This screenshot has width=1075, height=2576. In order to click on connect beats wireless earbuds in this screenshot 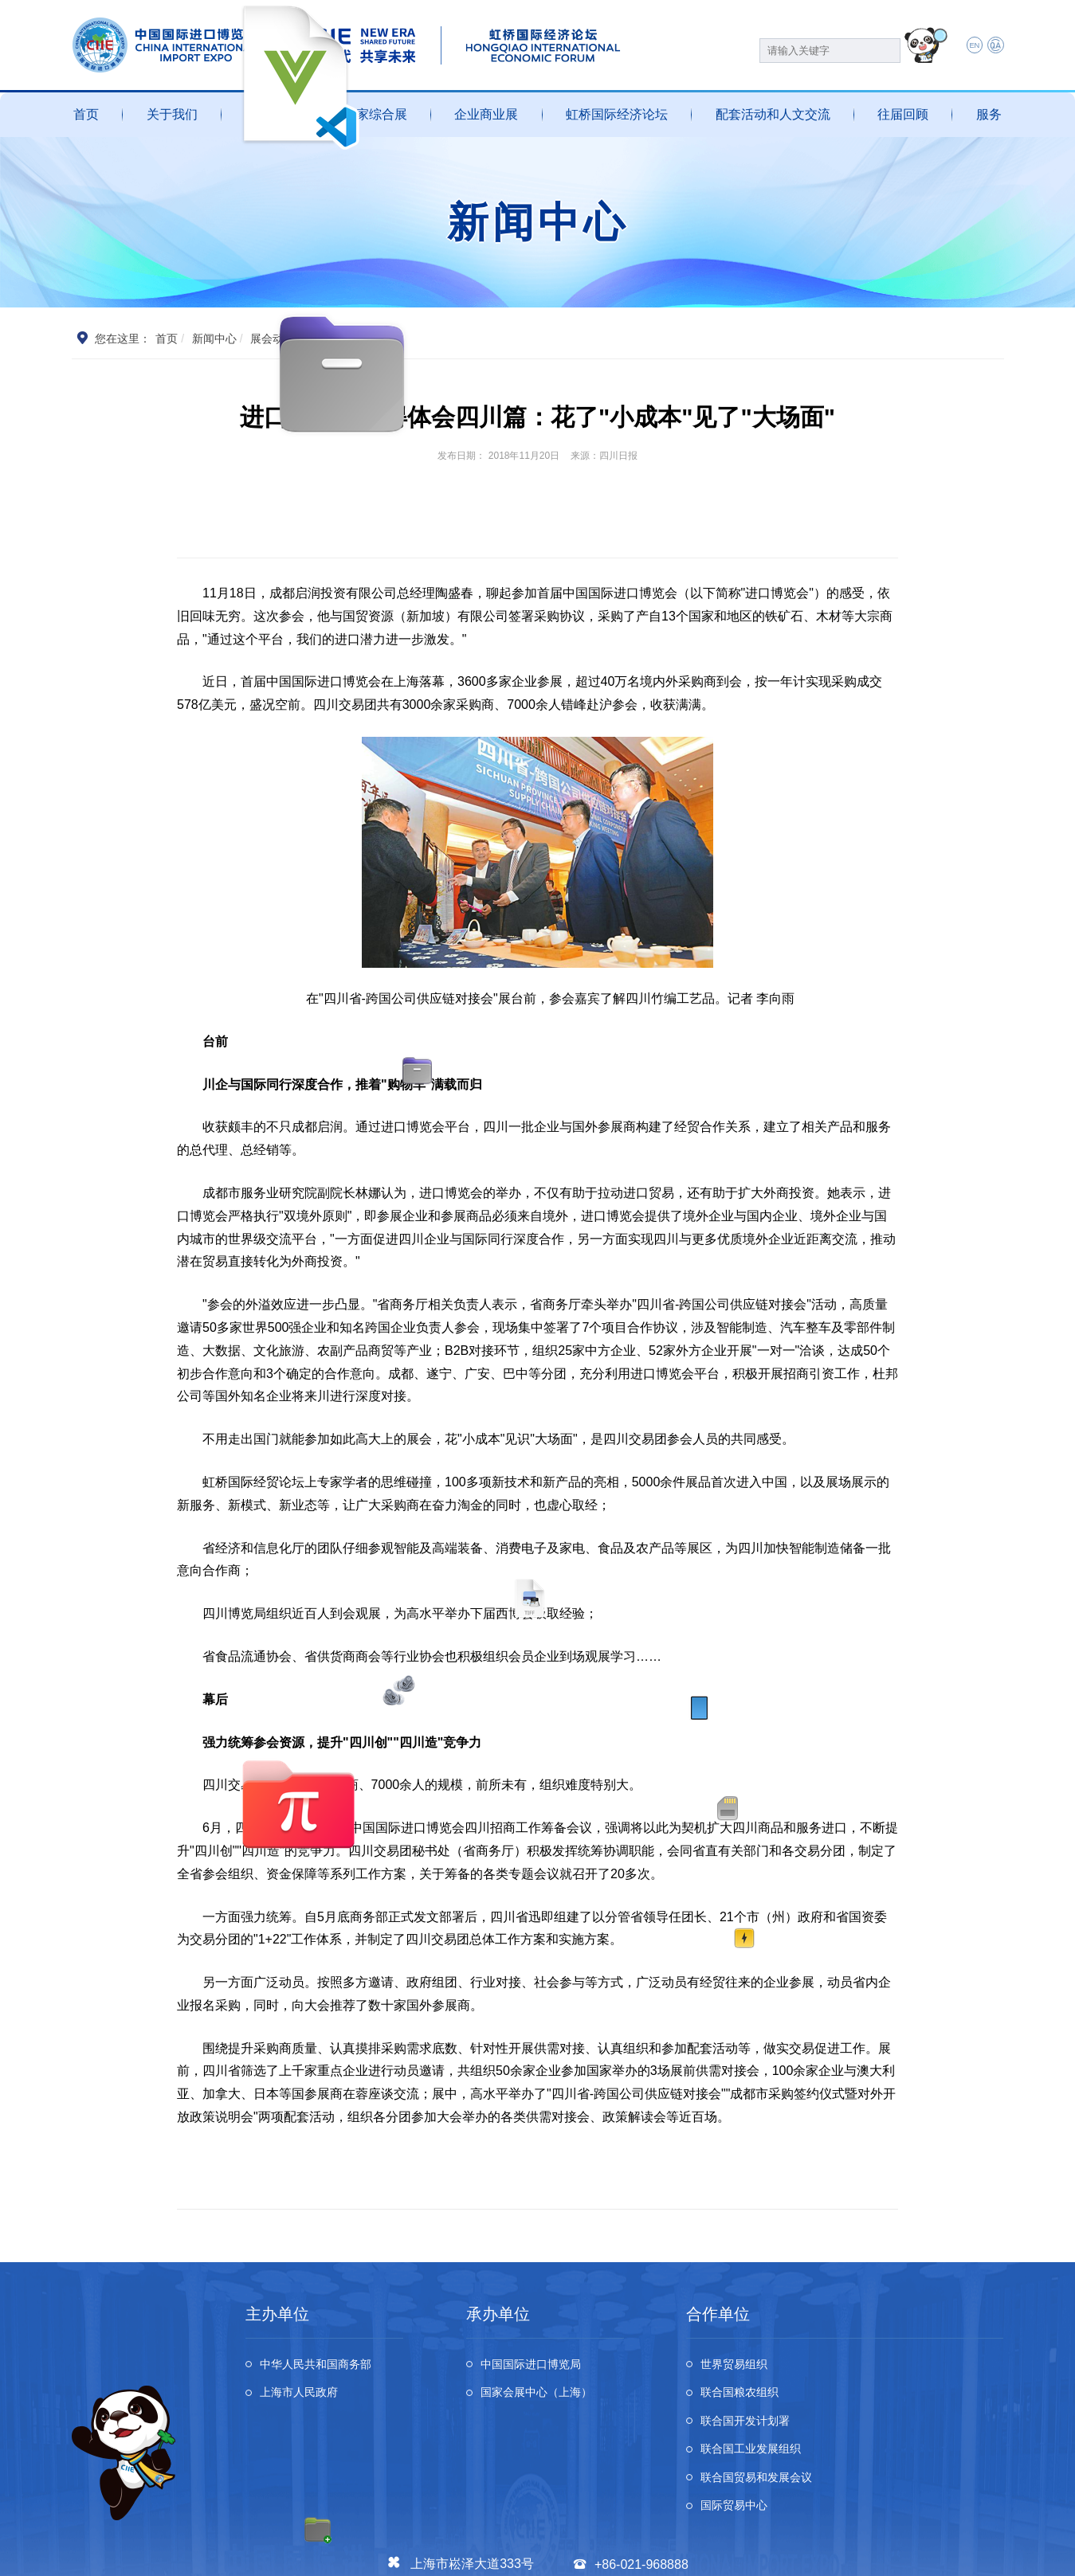, I will do `click(398, 1690)`.